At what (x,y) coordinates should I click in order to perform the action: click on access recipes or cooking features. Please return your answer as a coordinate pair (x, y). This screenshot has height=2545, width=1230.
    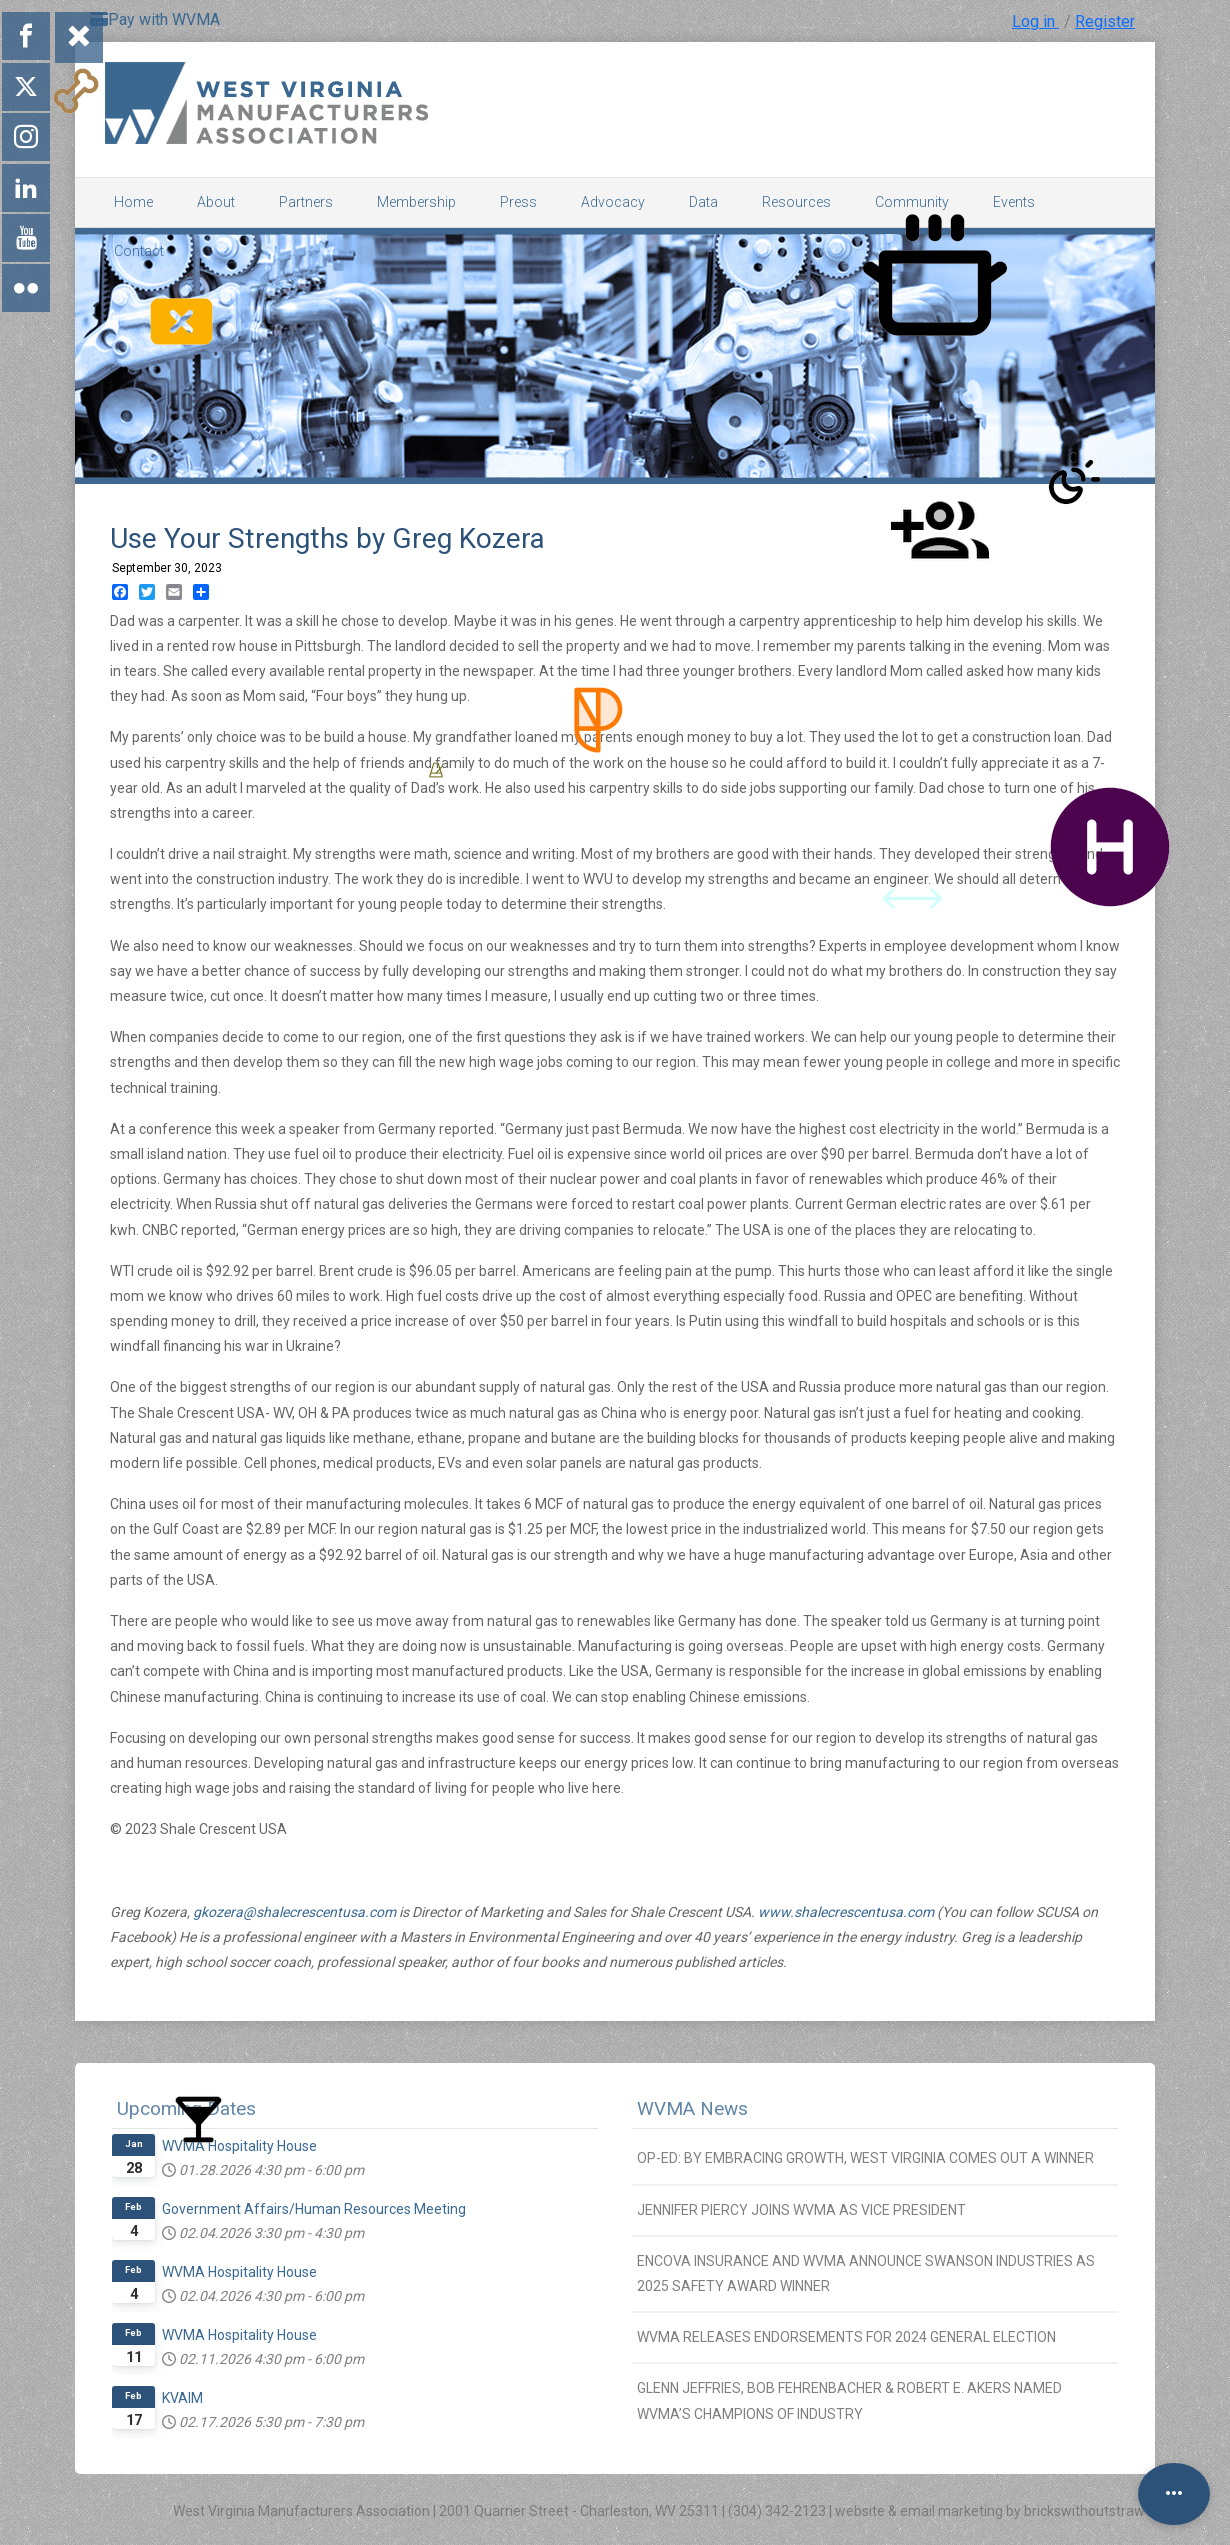
    Looking at the image, I should click on (935, 284).